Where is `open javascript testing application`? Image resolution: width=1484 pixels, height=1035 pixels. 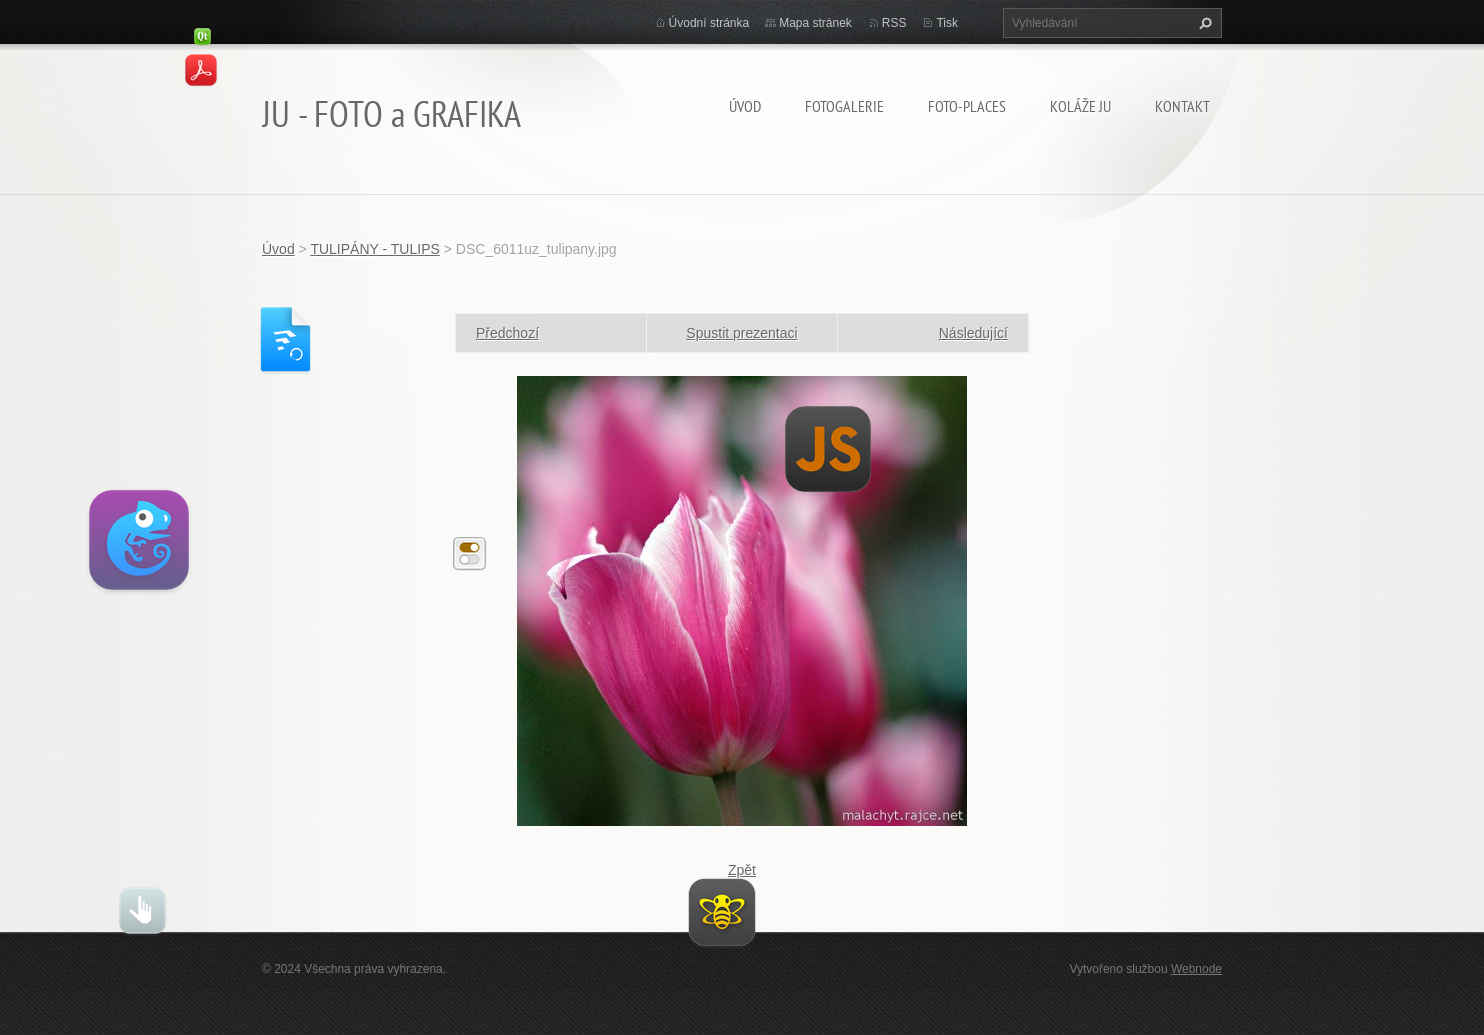 open javascript testing application is located at coordinates (828, 449).